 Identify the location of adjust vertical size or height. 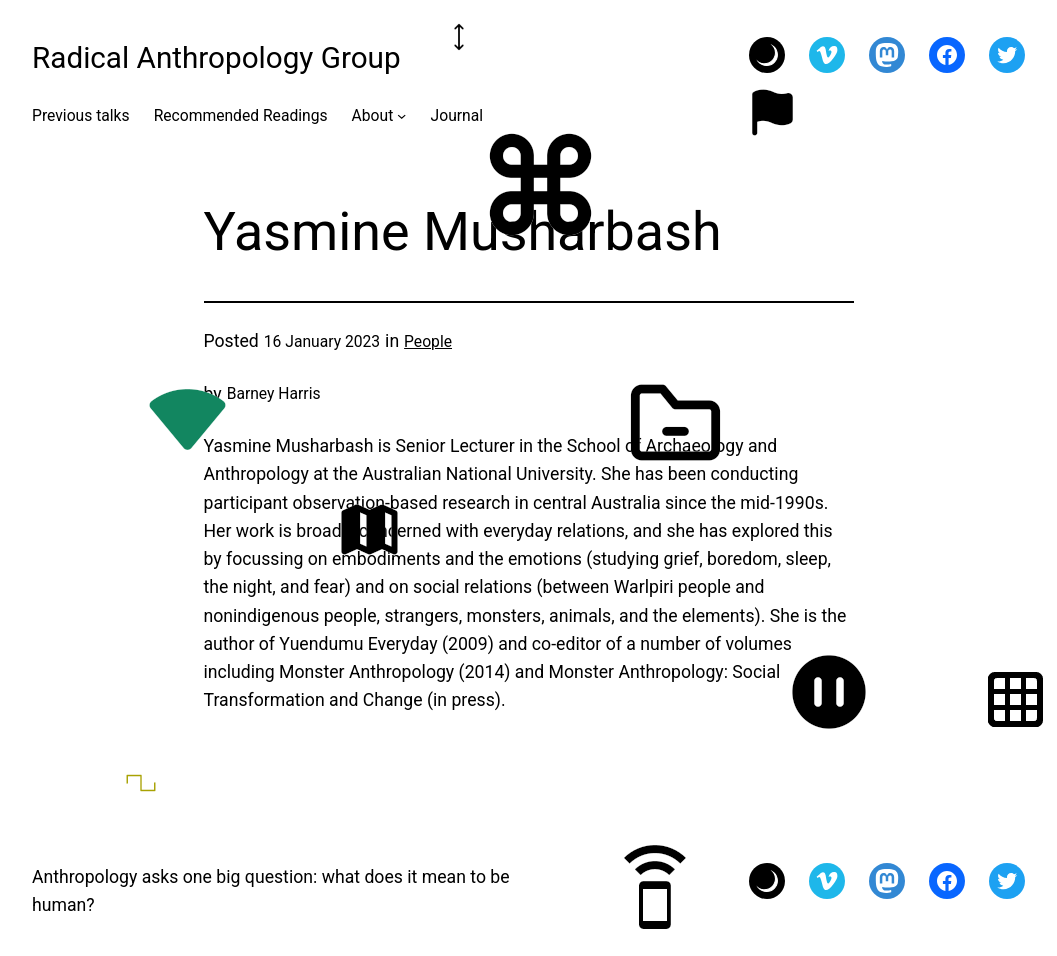
(459, 37).